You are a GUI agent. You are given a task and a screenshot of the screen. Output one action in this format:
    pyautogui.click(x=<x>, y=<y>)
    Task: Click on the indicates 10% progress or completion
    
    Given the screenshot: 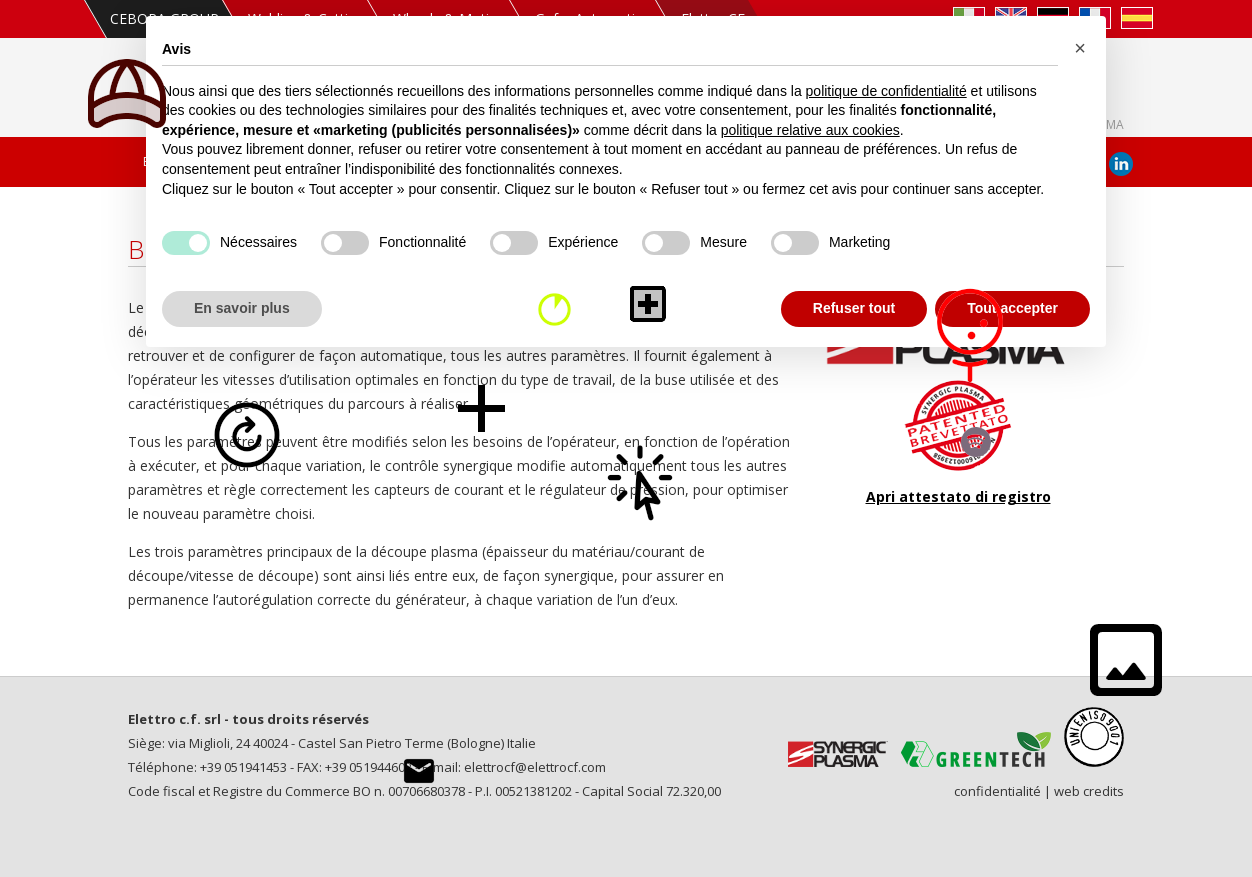 What is the action you would take?
    pyautogui.click(x=554, y=309)
    